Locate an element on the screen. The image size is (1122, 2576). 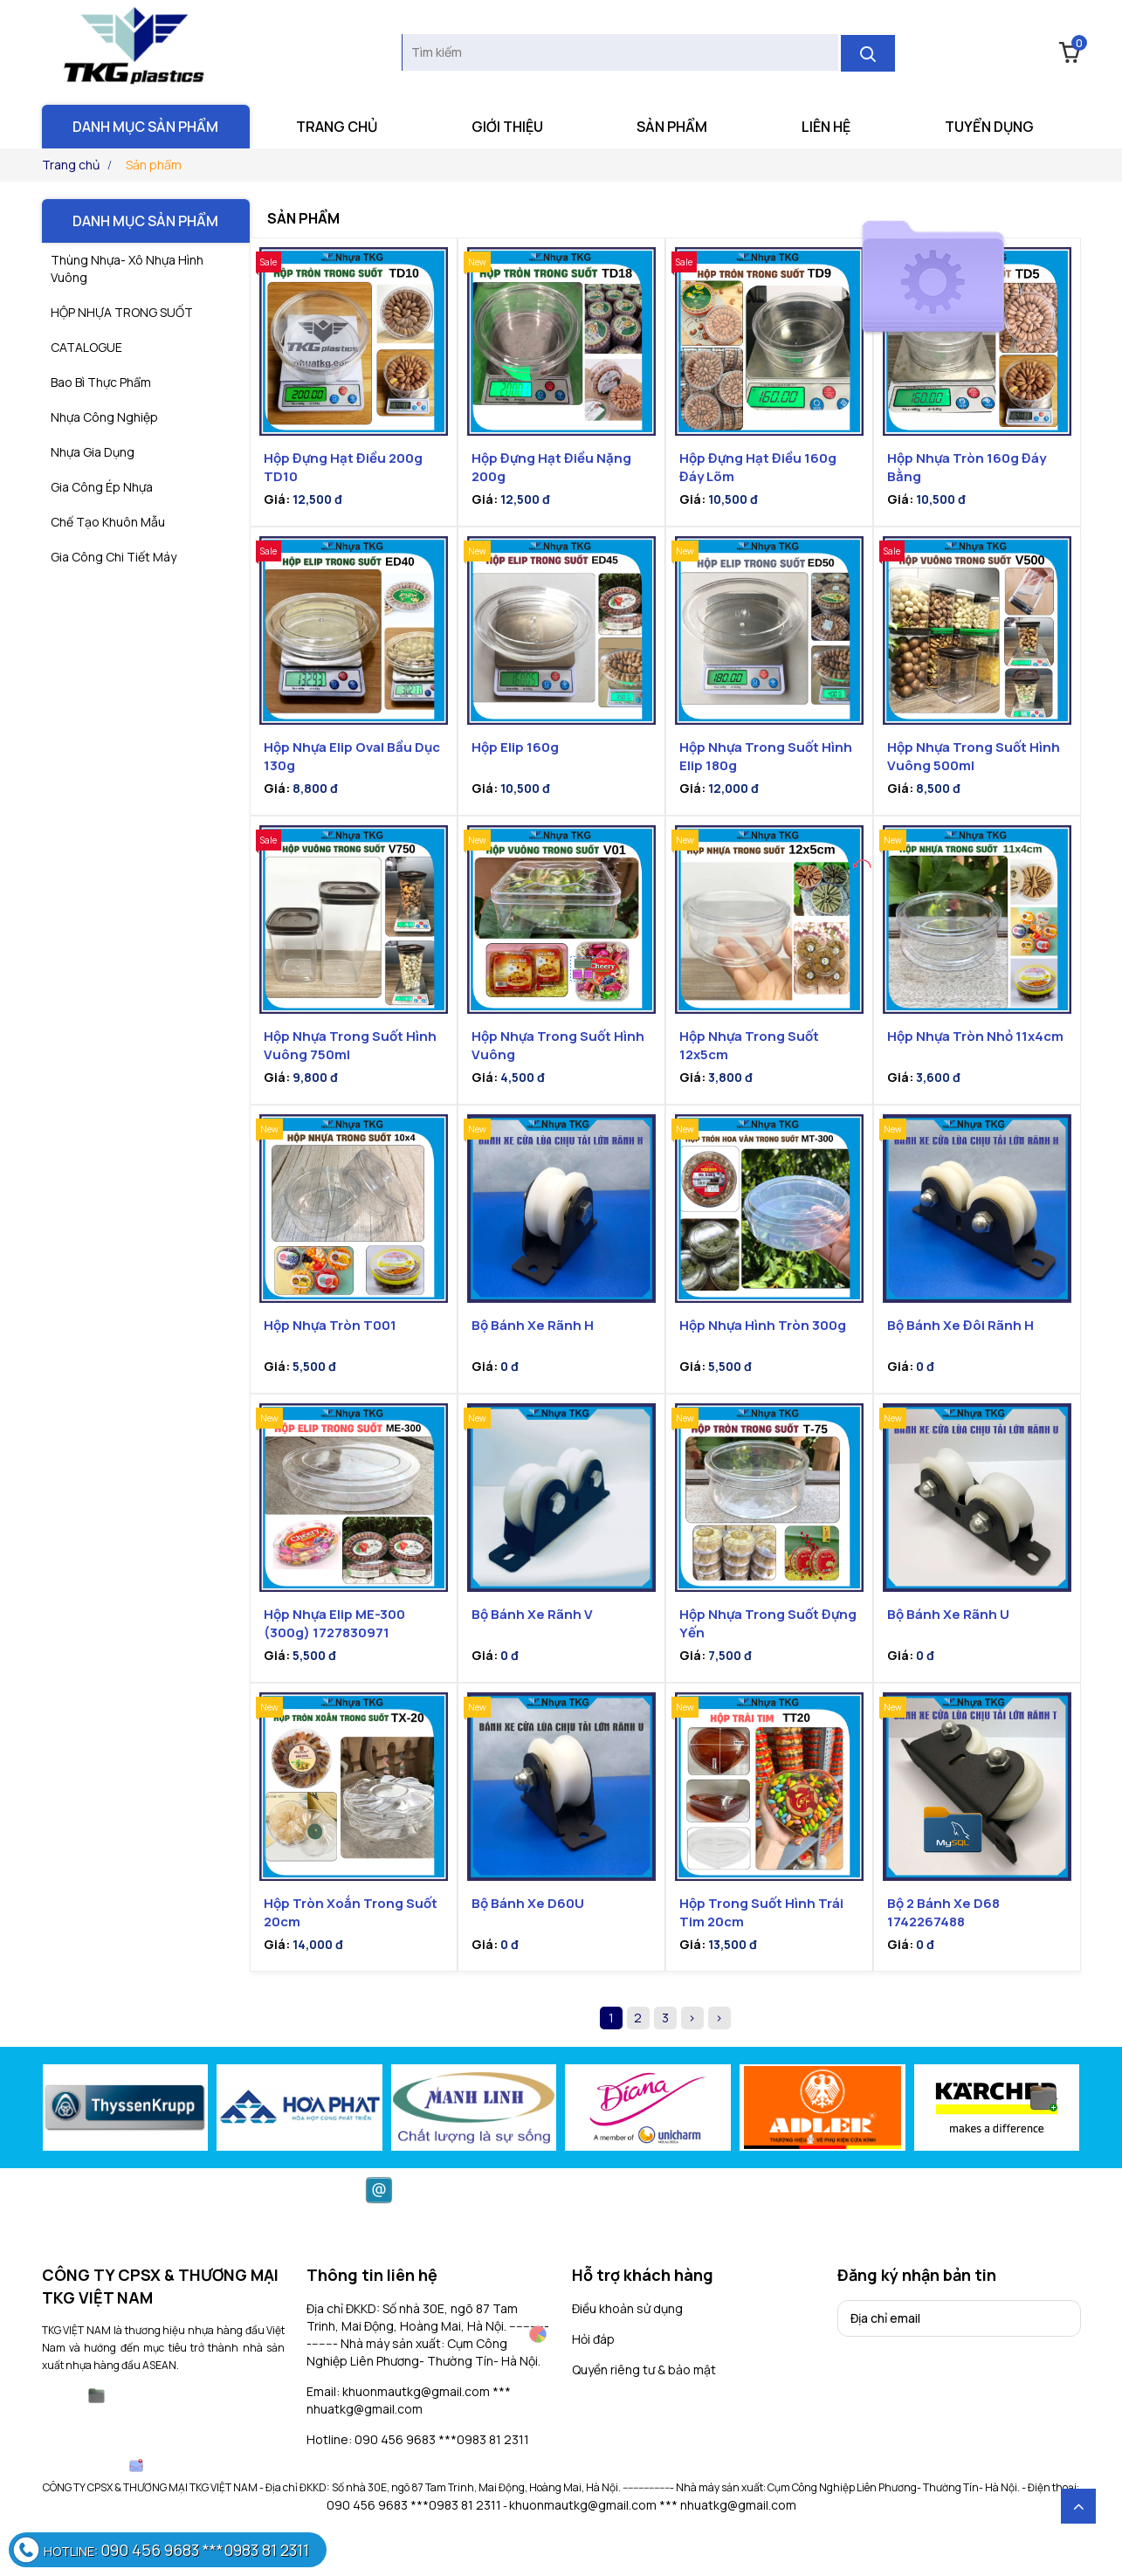
undo the last action is located at coordinates (863, 864).